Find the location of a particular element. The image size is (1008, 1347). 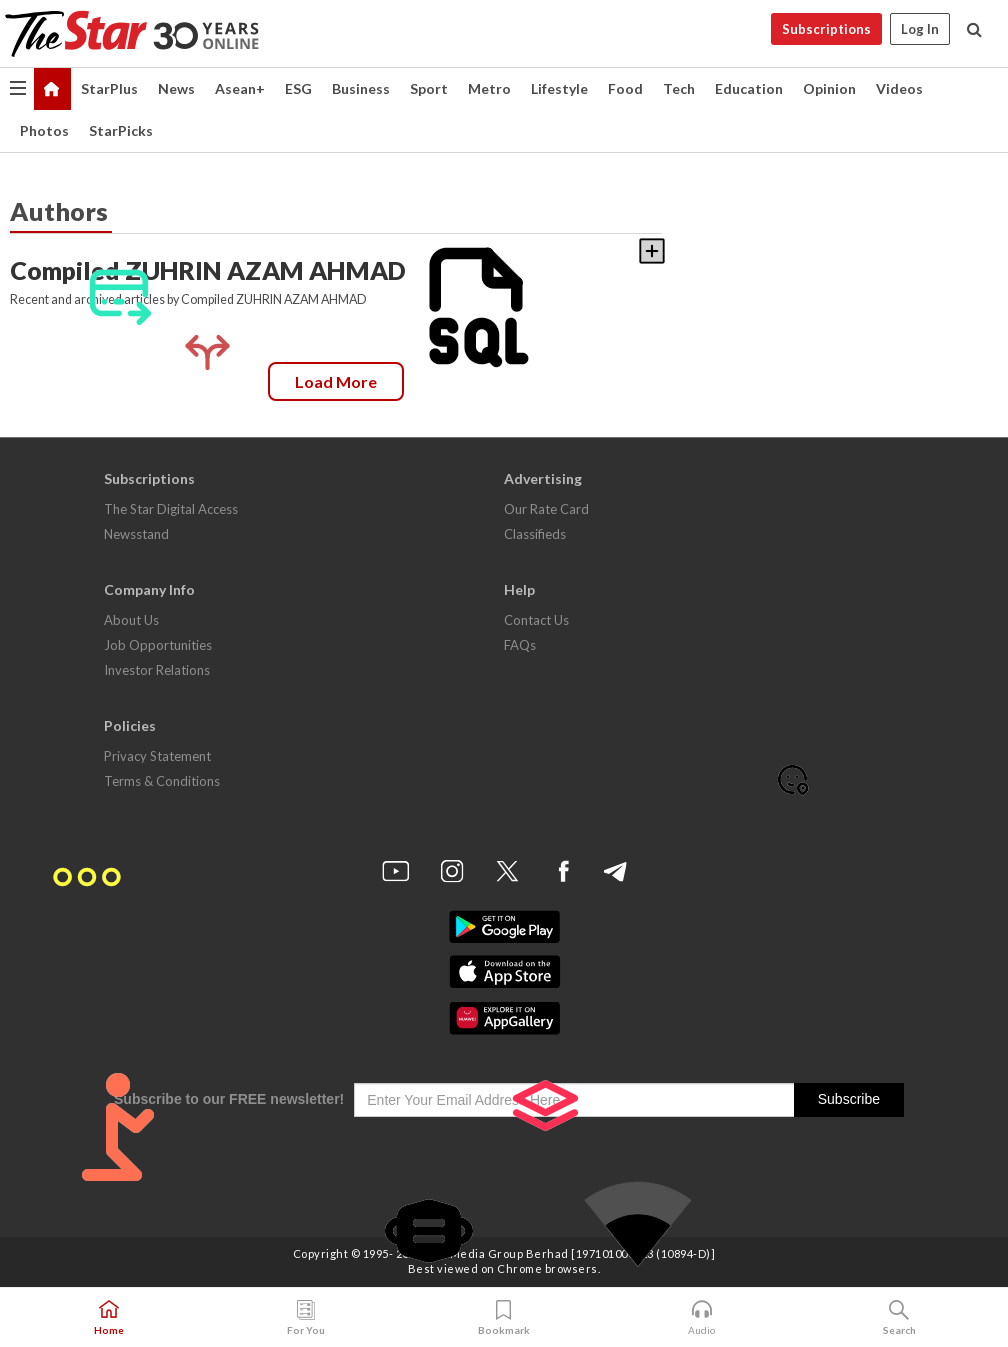

indicates mask required or health safety area is located at coordinates (429, 1231).